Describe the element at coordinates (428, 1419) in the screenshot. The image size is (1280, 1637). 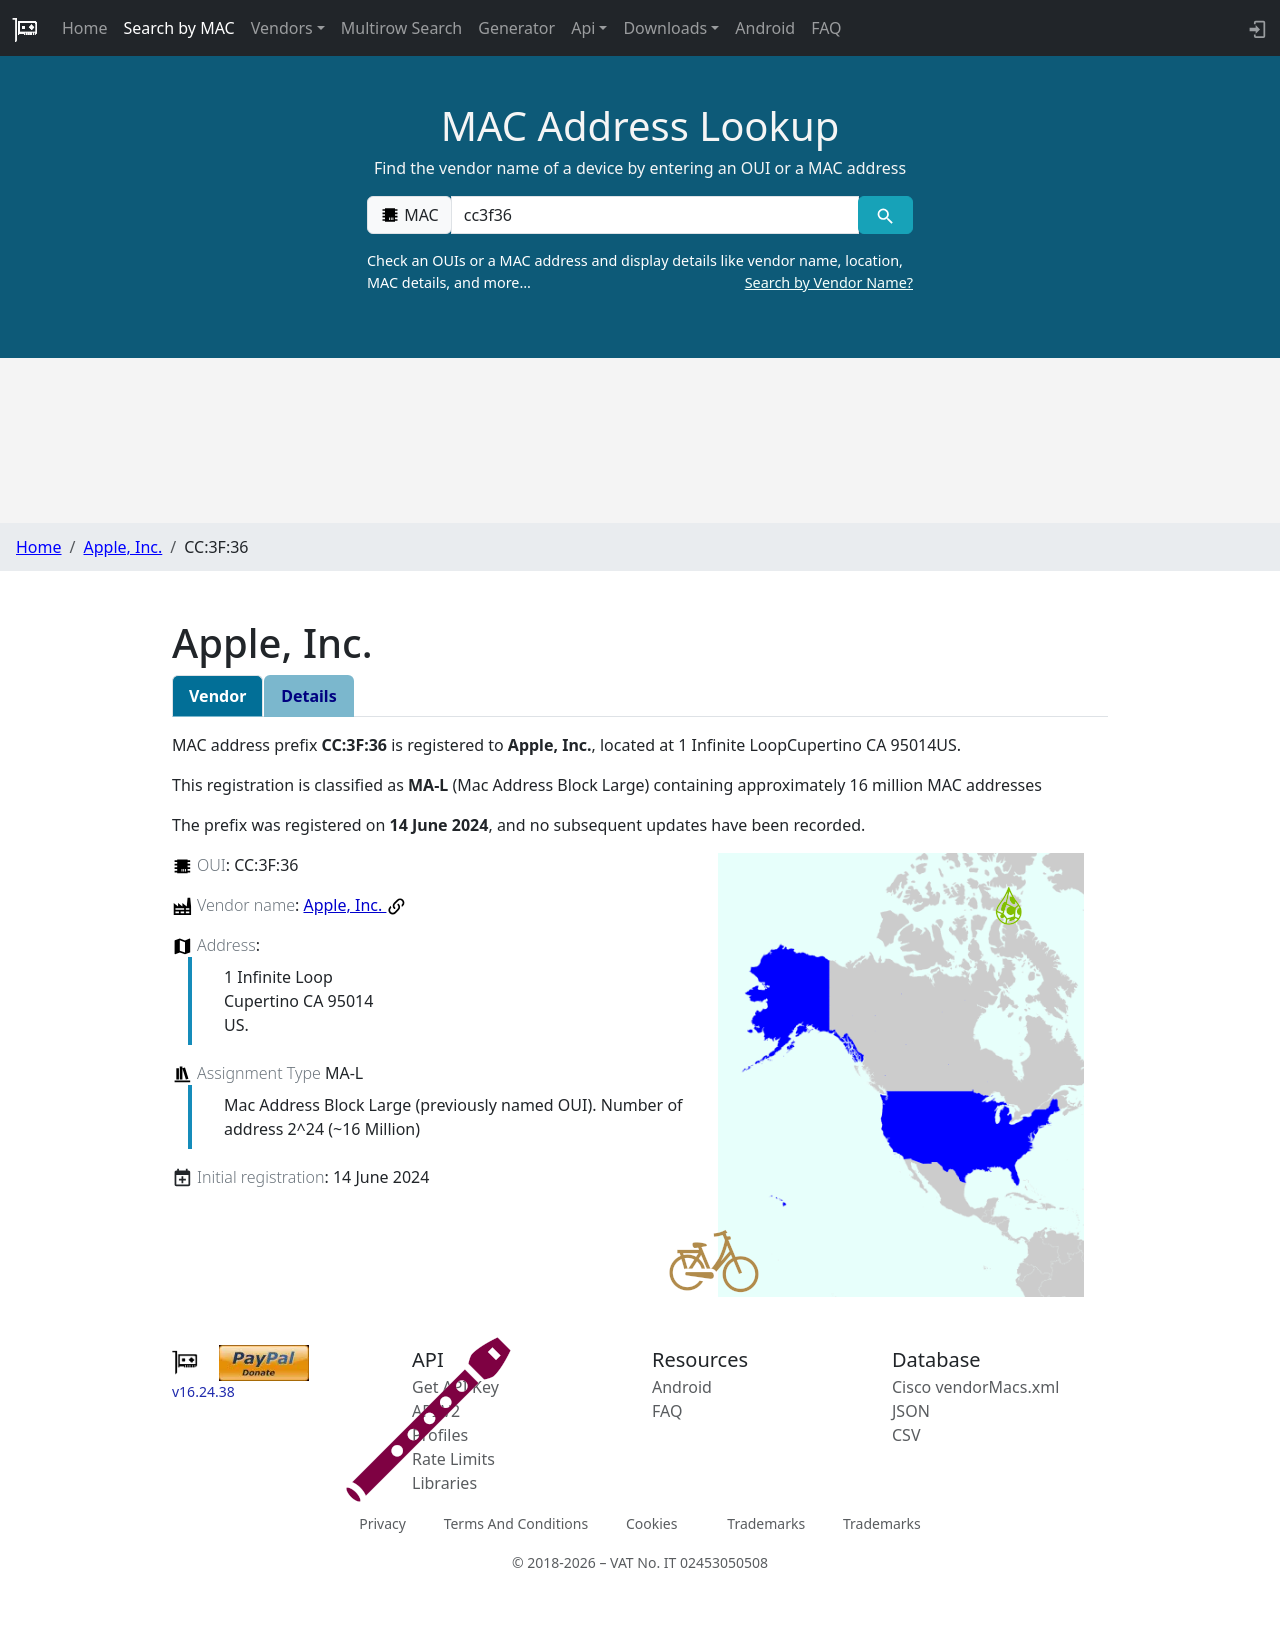
I see `access music or audio player` at that location.